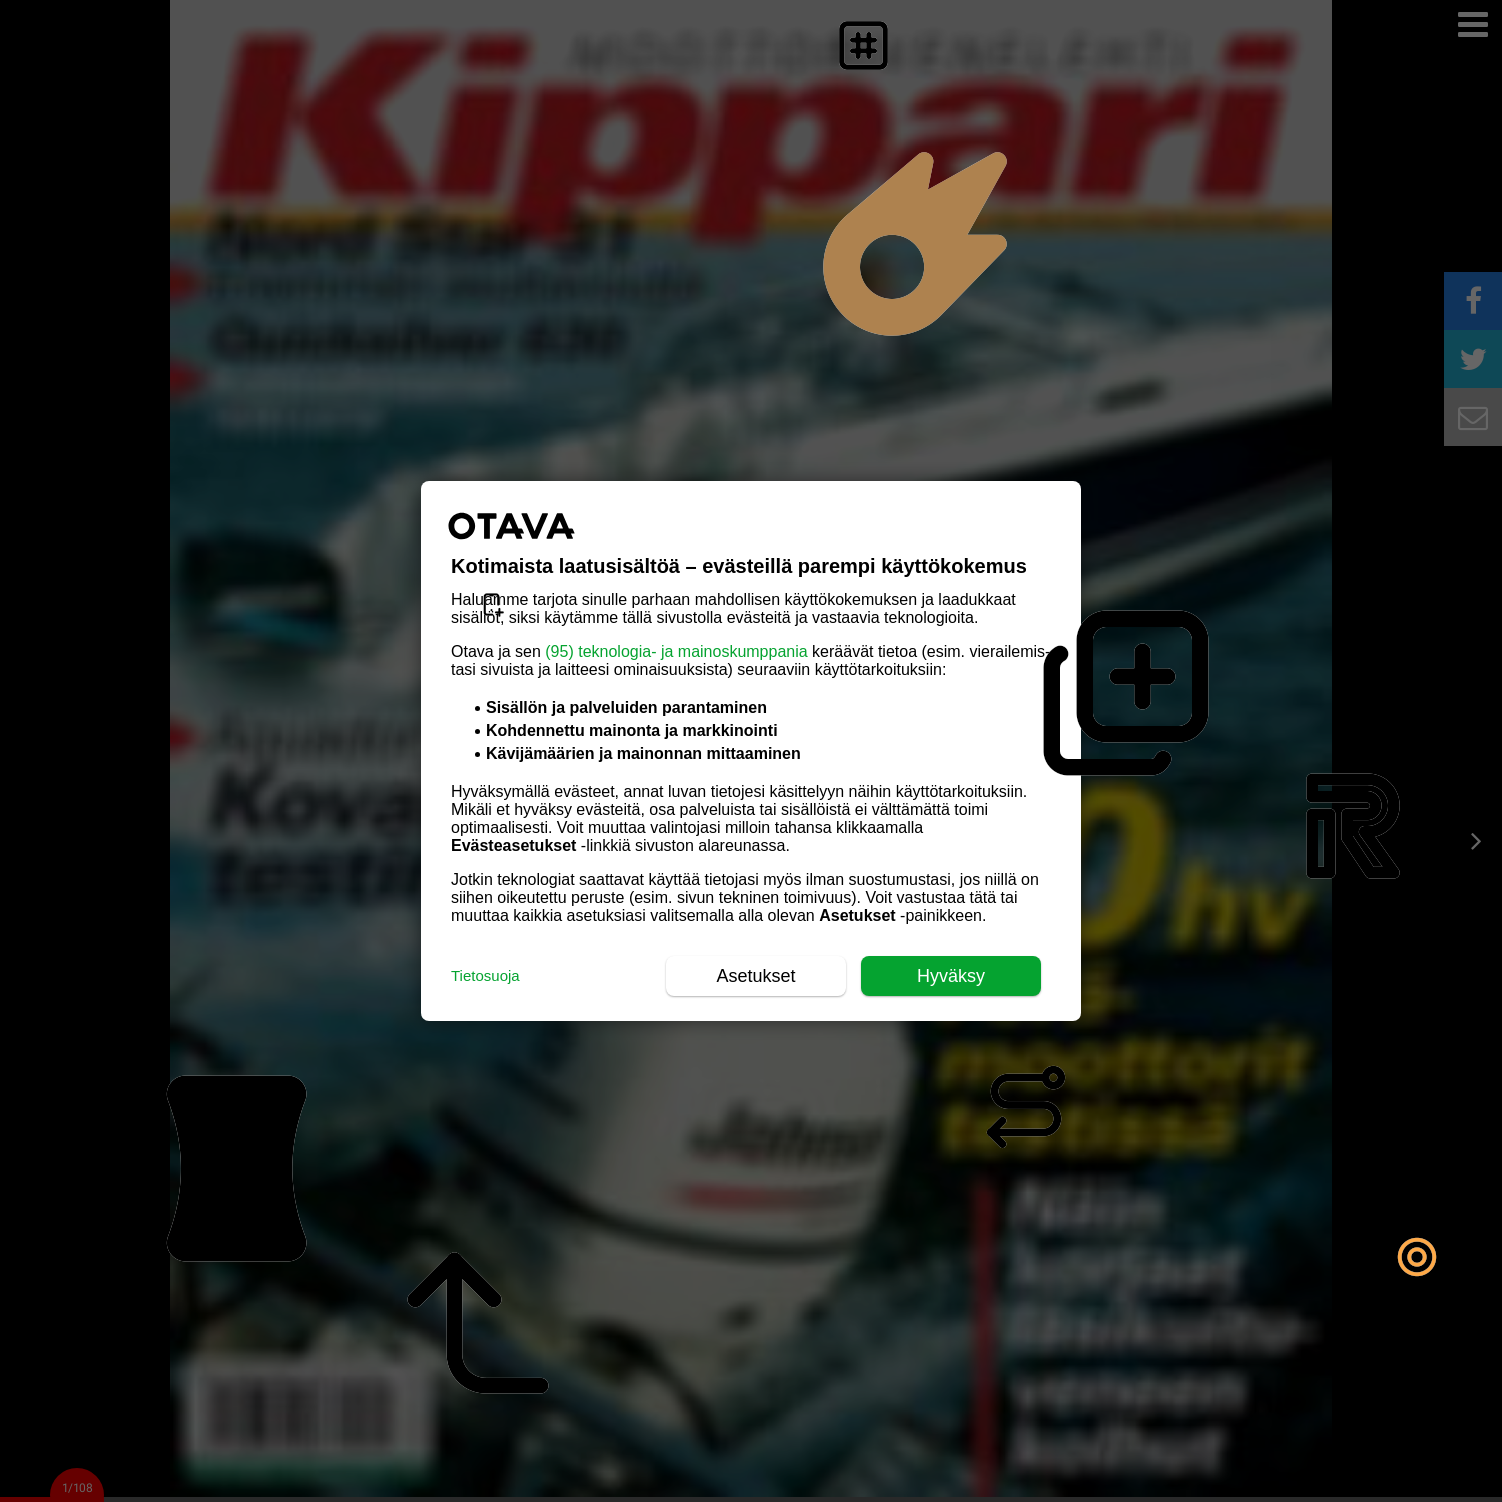 The image size is (1502, 1502). What do you see at coordinates (1417, 1257) in the screenshot?
I see `selected radio button option` at bounding box center [1417, 1257].